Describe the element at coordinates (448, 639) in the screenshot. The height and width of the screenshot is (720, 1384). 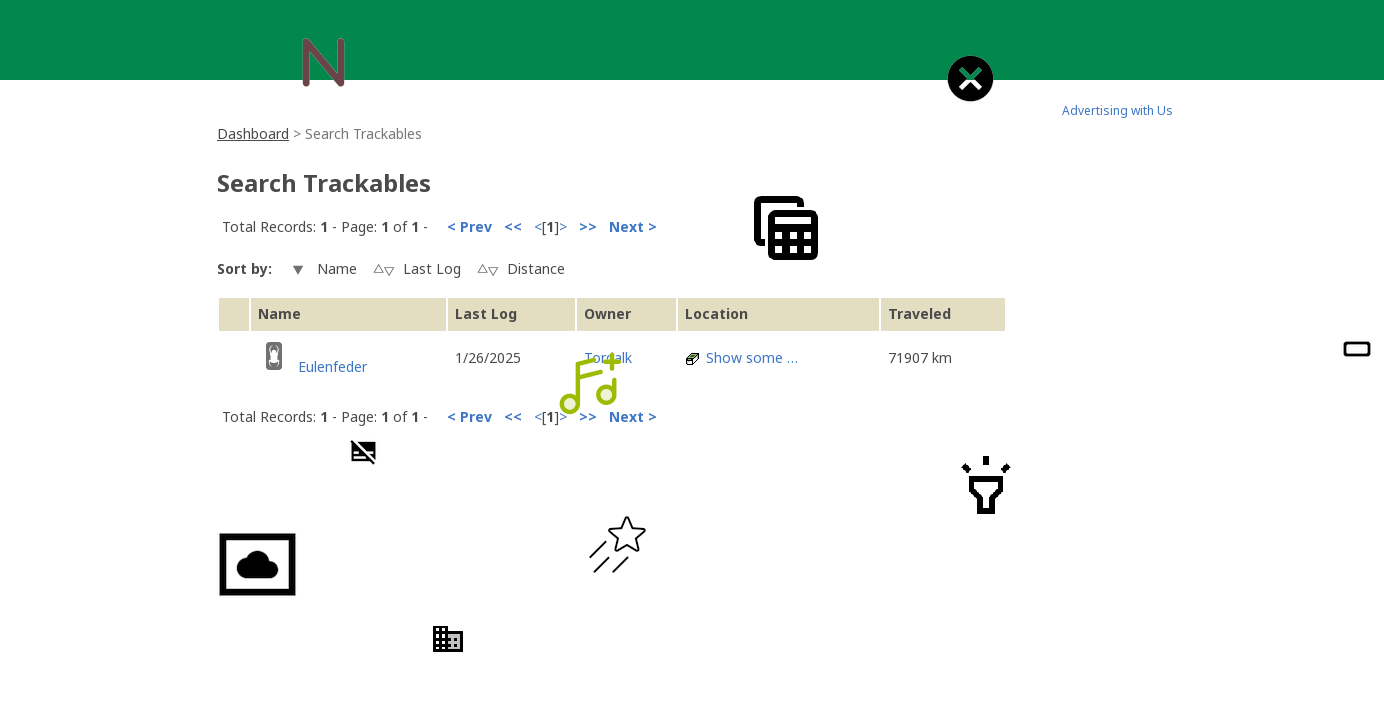
I see `view company or organization profile` at that location.